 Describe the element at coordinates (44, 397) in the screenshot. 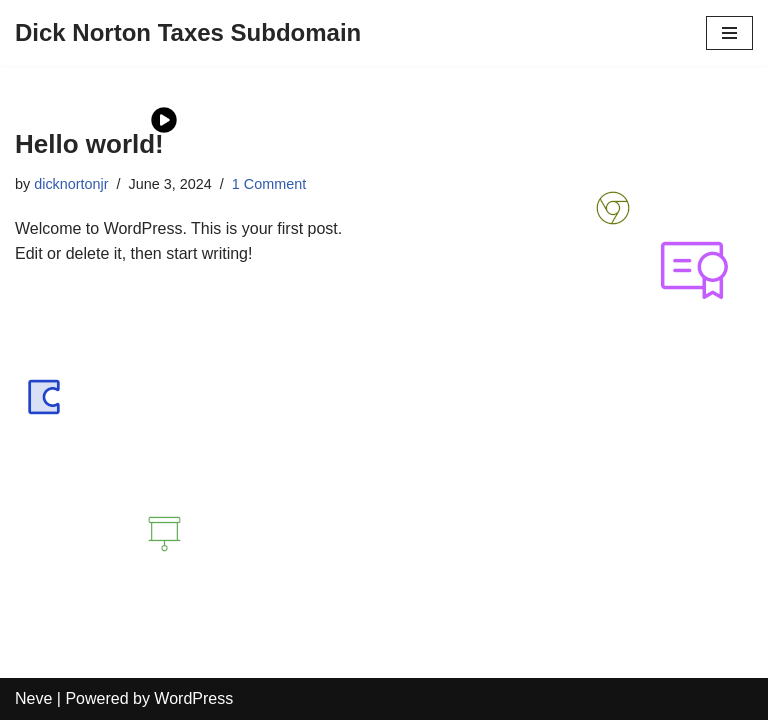

I see `open coda document app` at that location.